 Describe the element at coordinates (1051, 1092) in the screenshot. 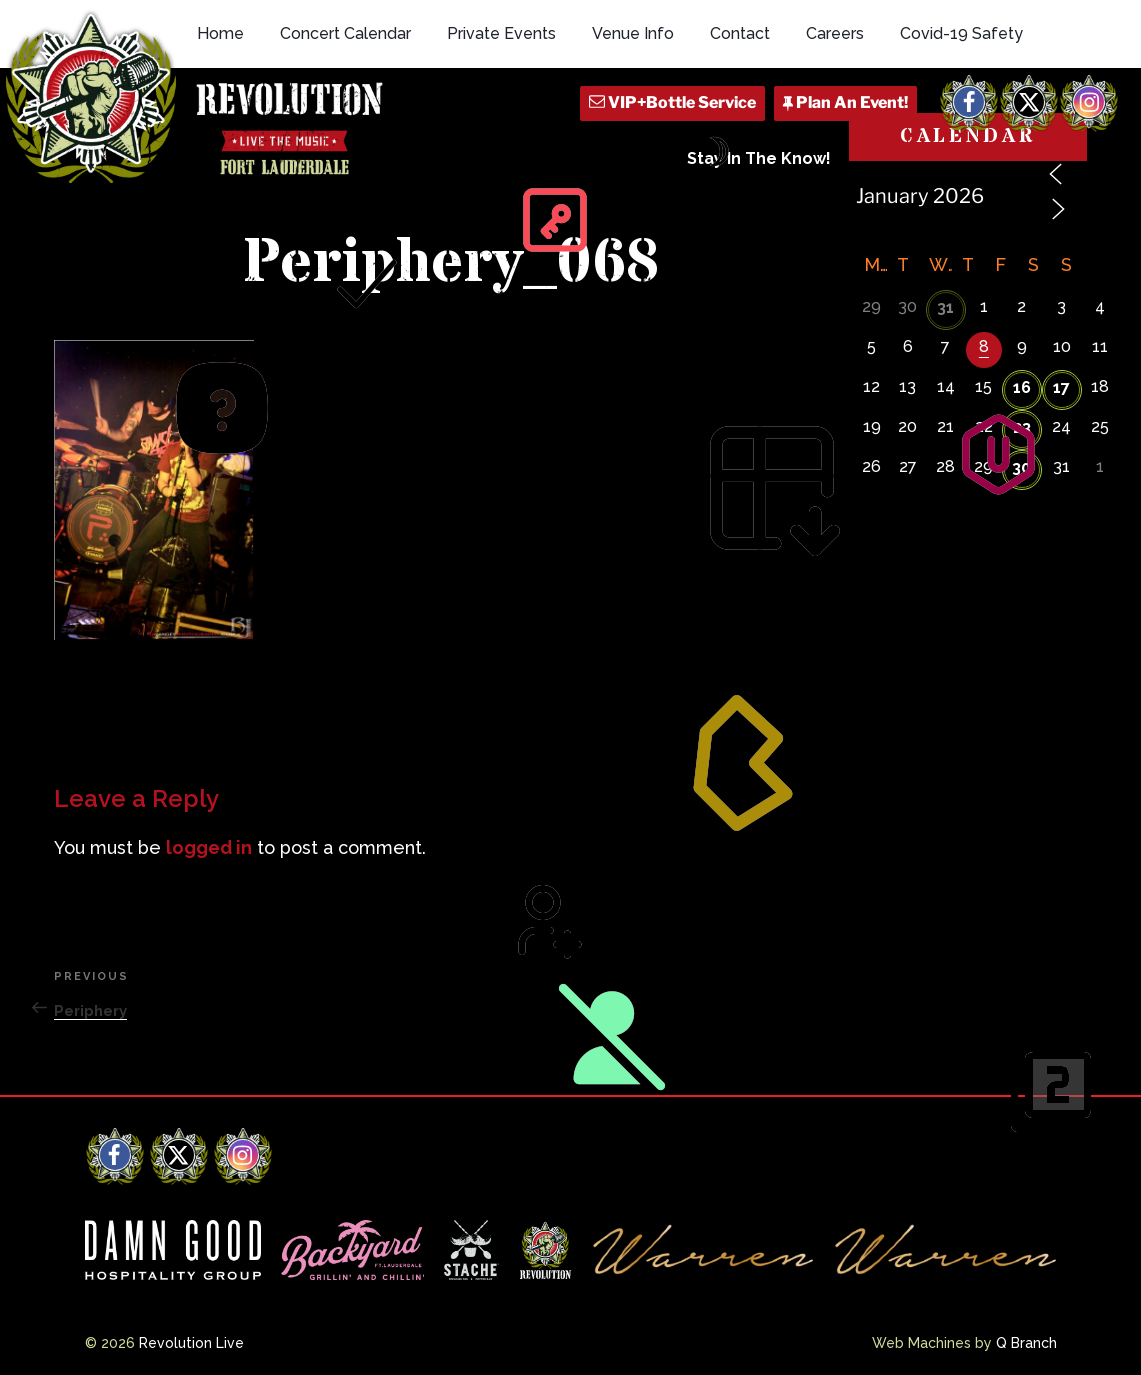

I see `indicates 2 items selected or stacked` at that location.